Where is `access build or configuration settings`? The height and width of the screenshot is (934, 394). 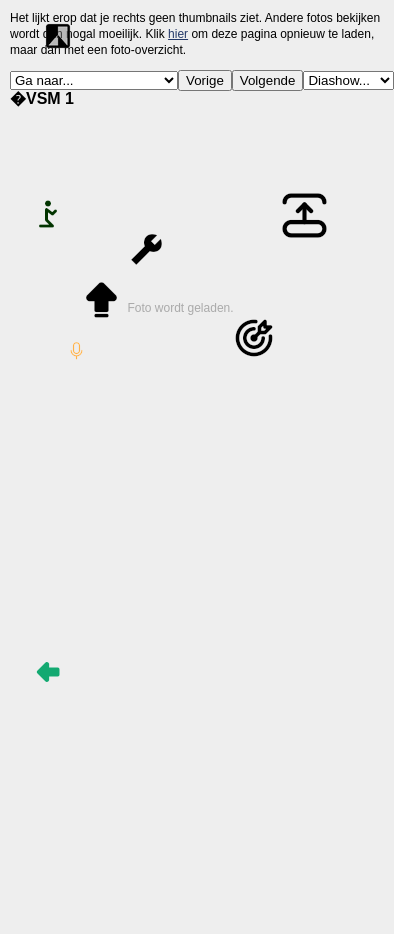
access build or configuration settings is located at coordinates (146, 249).